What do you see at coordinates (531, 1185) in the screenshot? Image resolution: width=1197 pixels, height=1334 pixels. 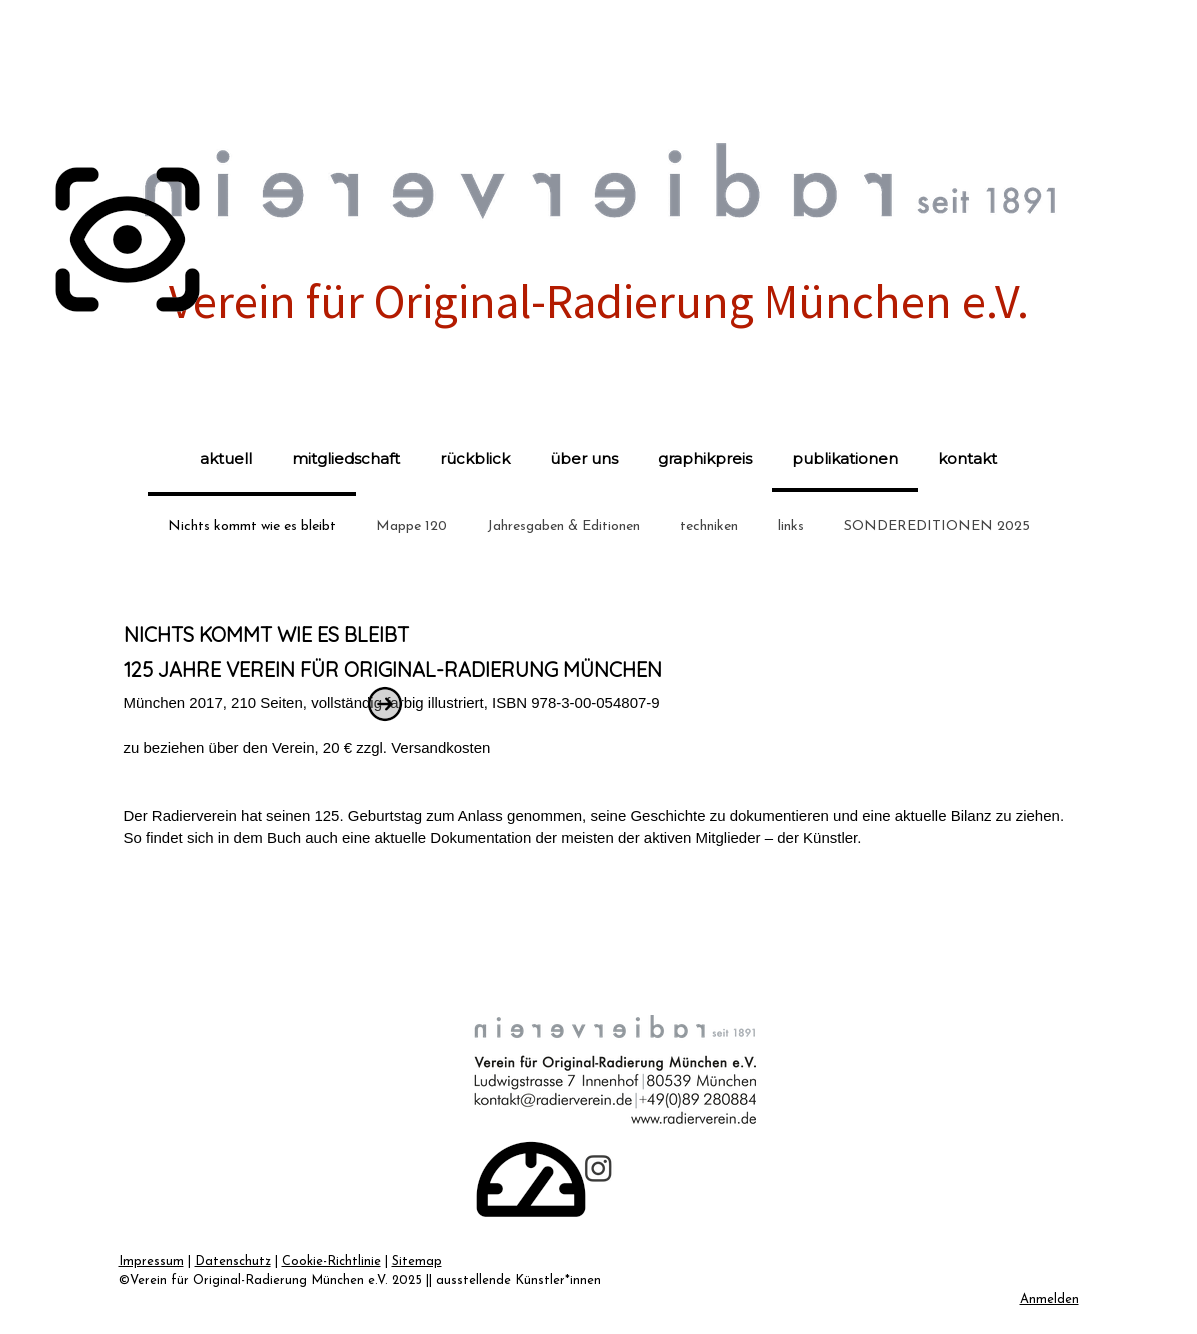 I see `view performance metrics or speed` at bounding box center [531, 1185].